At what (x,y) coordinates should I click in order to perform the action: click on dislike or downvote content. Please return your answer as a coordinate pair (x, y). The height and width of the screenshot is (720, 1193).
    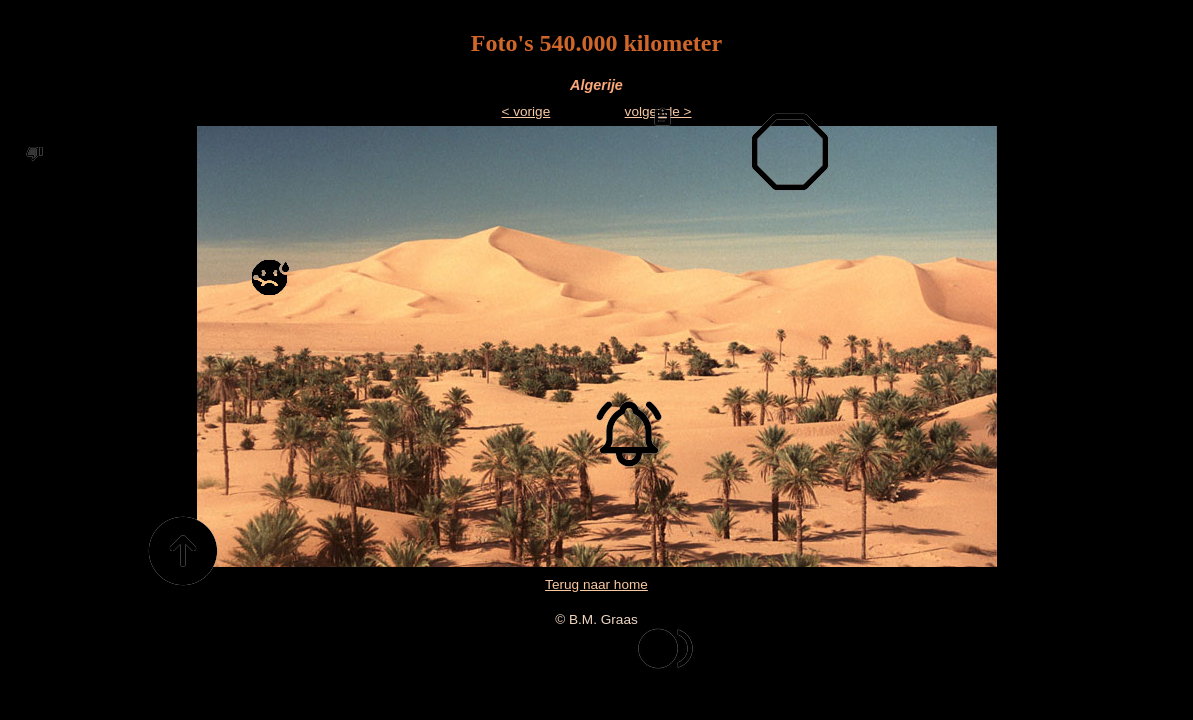
    Looking at the image, I should click on (34, 153).